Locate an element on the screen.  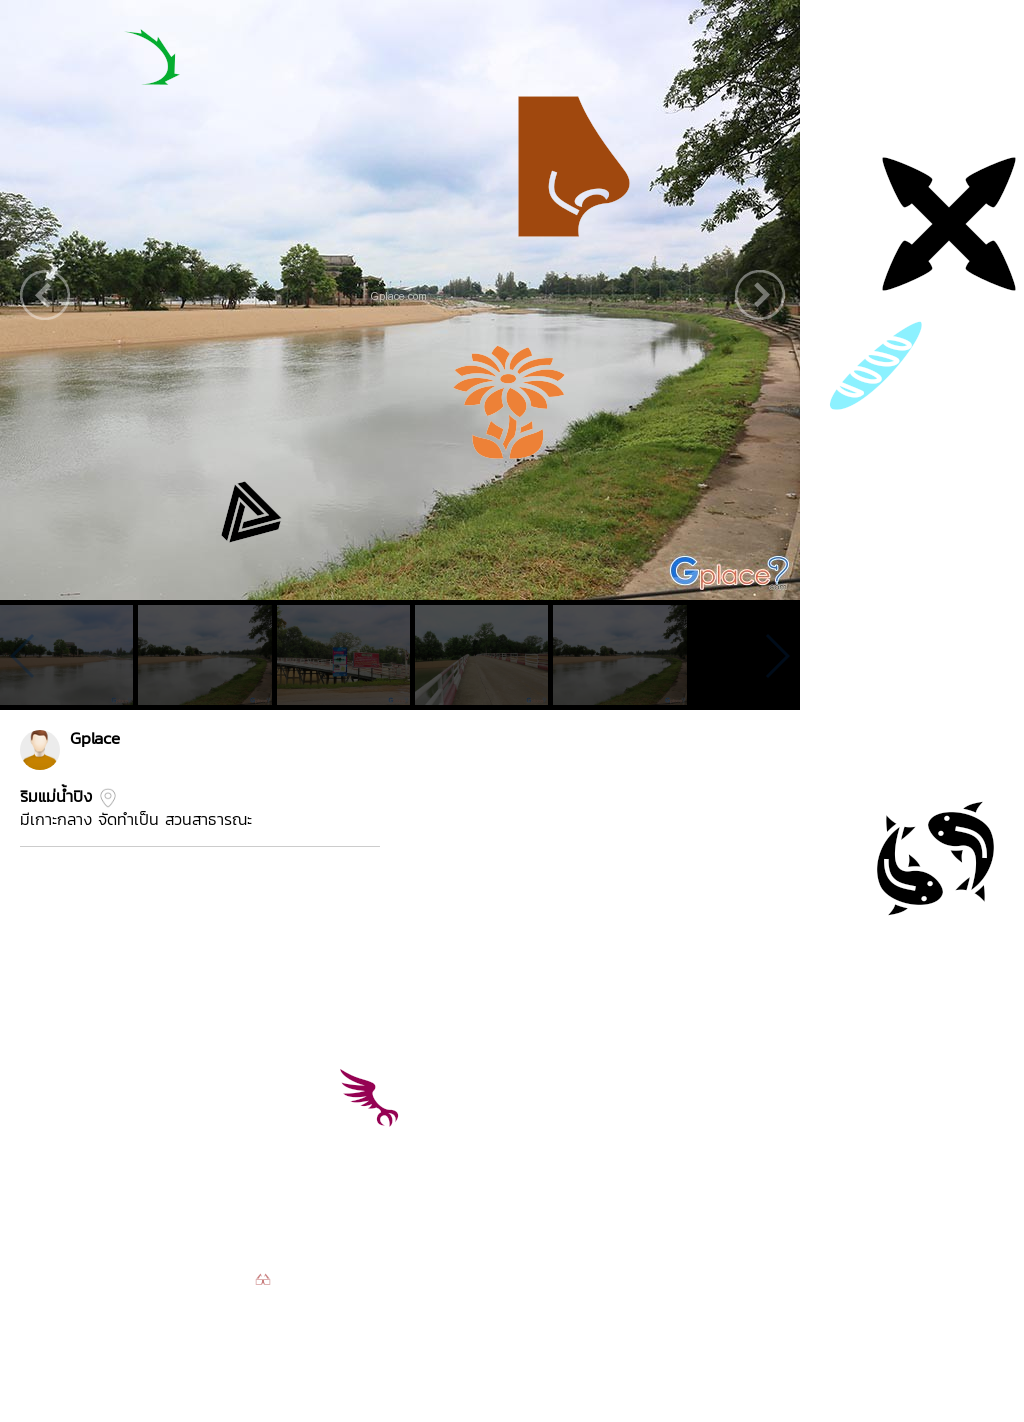
decorative flower icon for nature or garden-themed content is located at coordinates (508, 400).